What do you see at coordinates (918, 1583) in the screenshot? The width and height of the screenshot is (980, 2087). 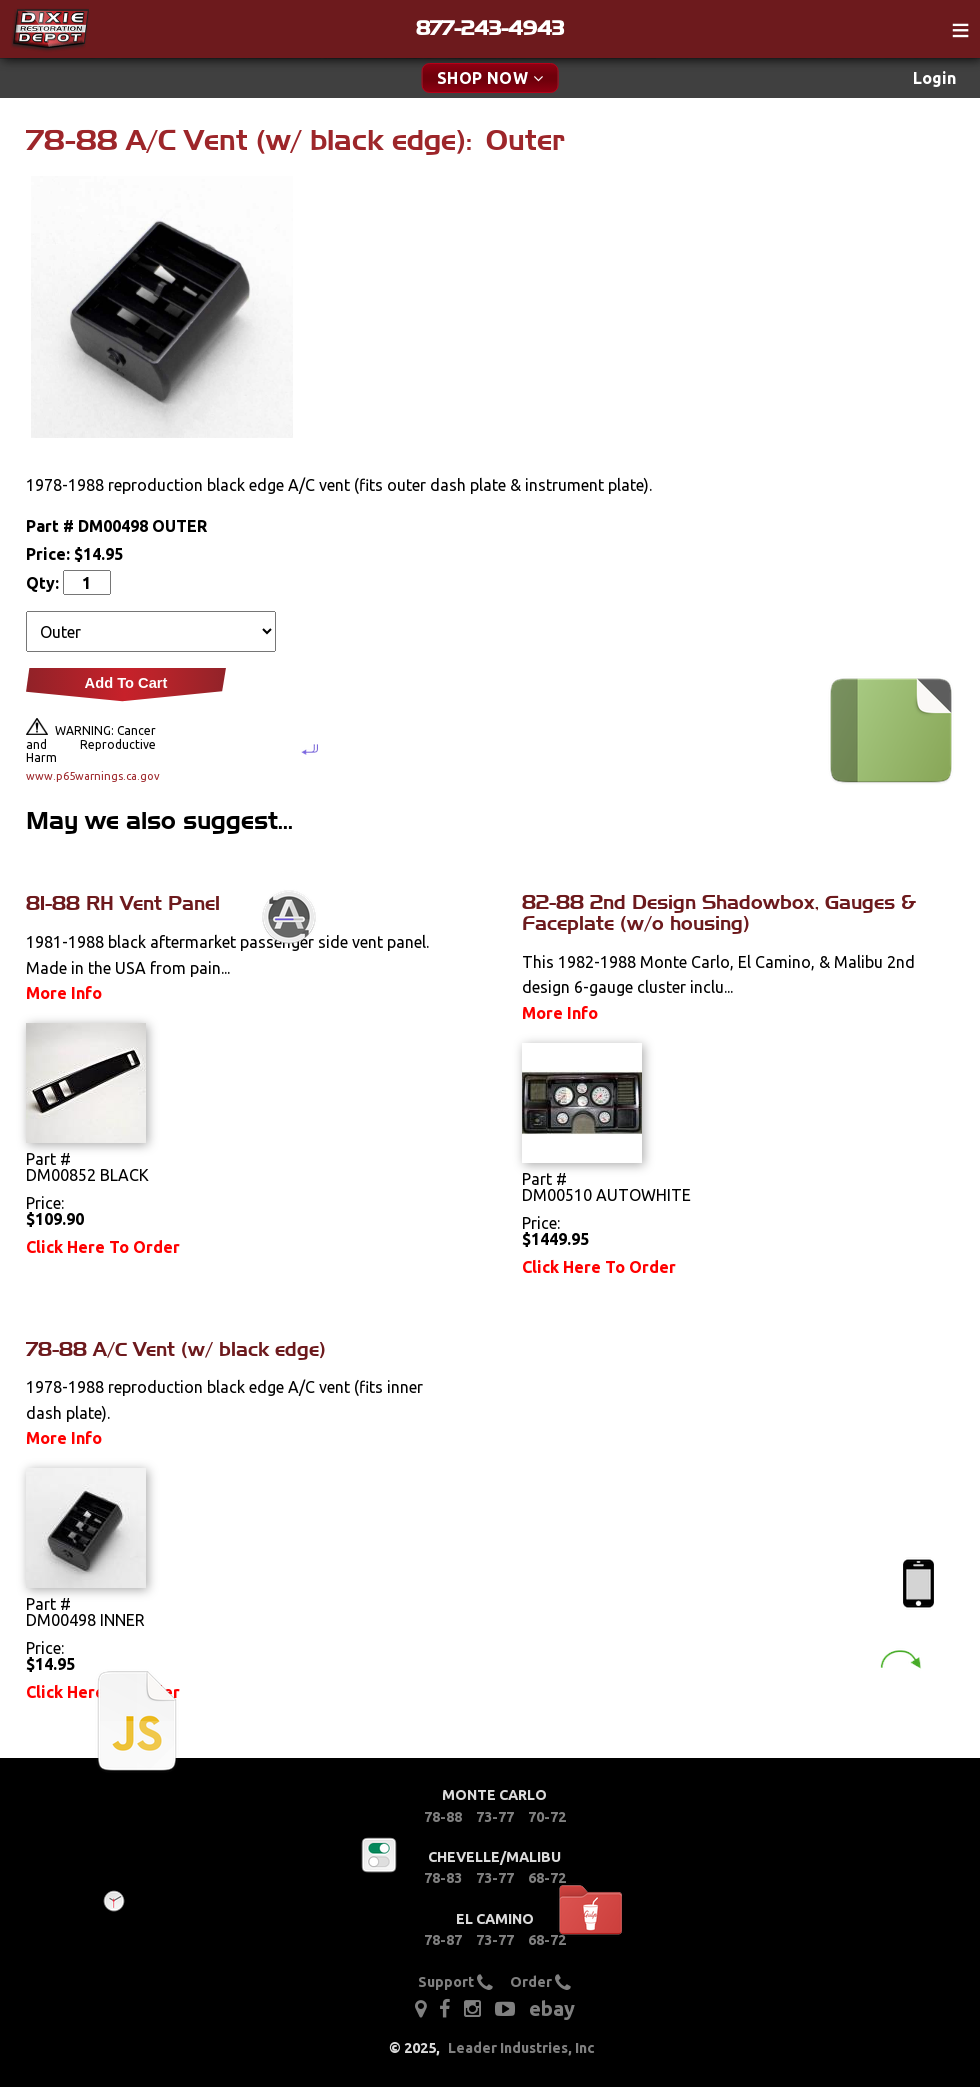 I see `view connected iPhone in sidebar` at bounding box center [918, 1583].